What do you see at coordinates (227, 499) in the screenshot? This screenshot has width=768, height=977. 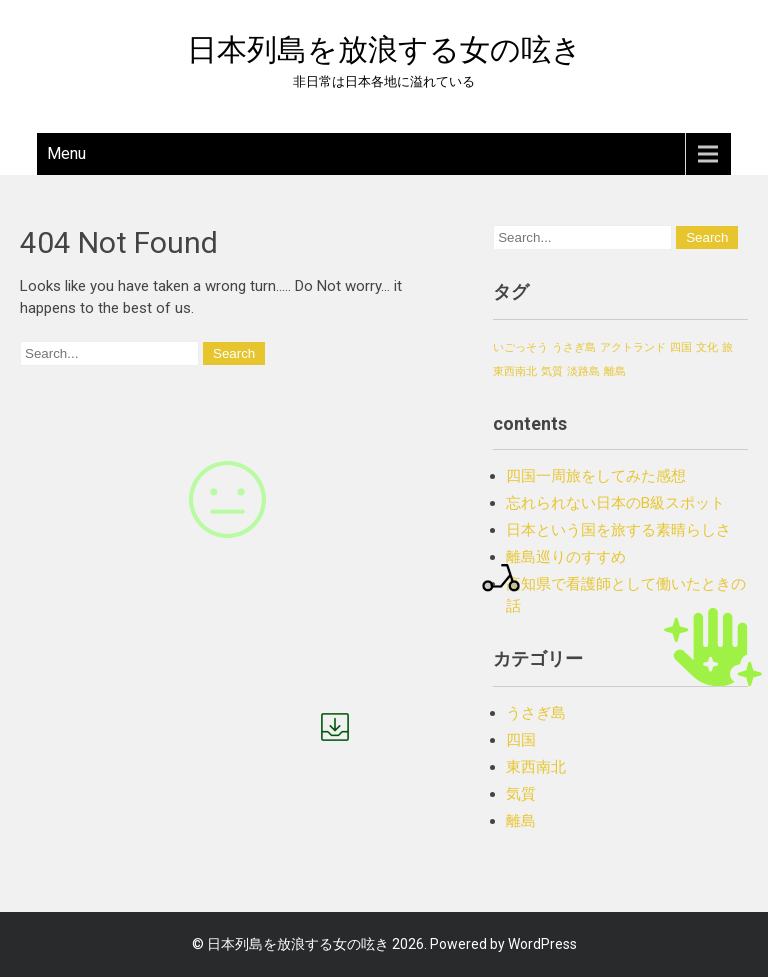 I see `rate experience as neutral or average` at bounding box center [227, 499].